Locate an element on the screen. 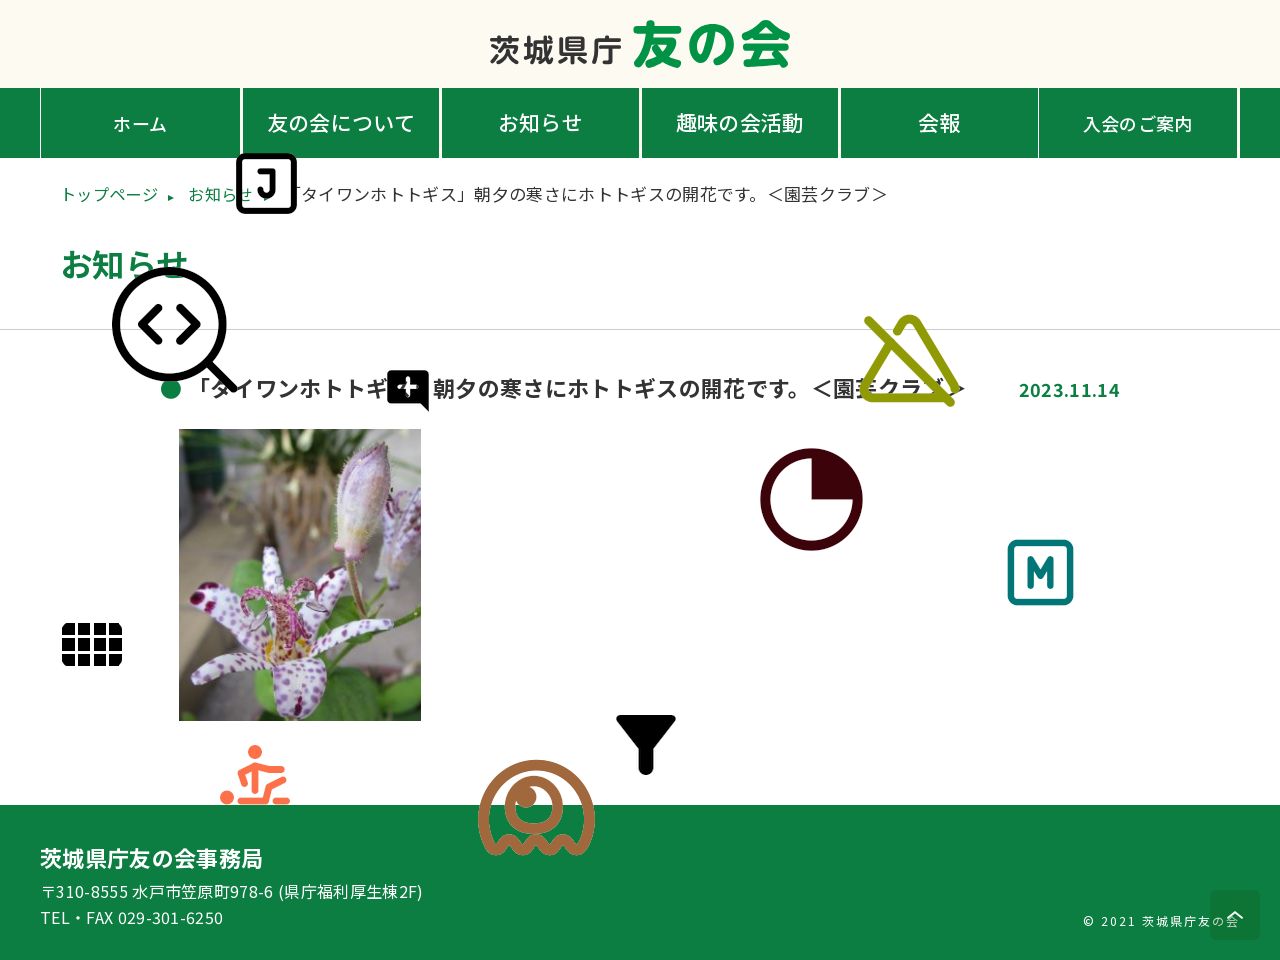 The width and height of the screenshot is (1280, 960). access physiotherapy services is located at coordinates (255, 773).